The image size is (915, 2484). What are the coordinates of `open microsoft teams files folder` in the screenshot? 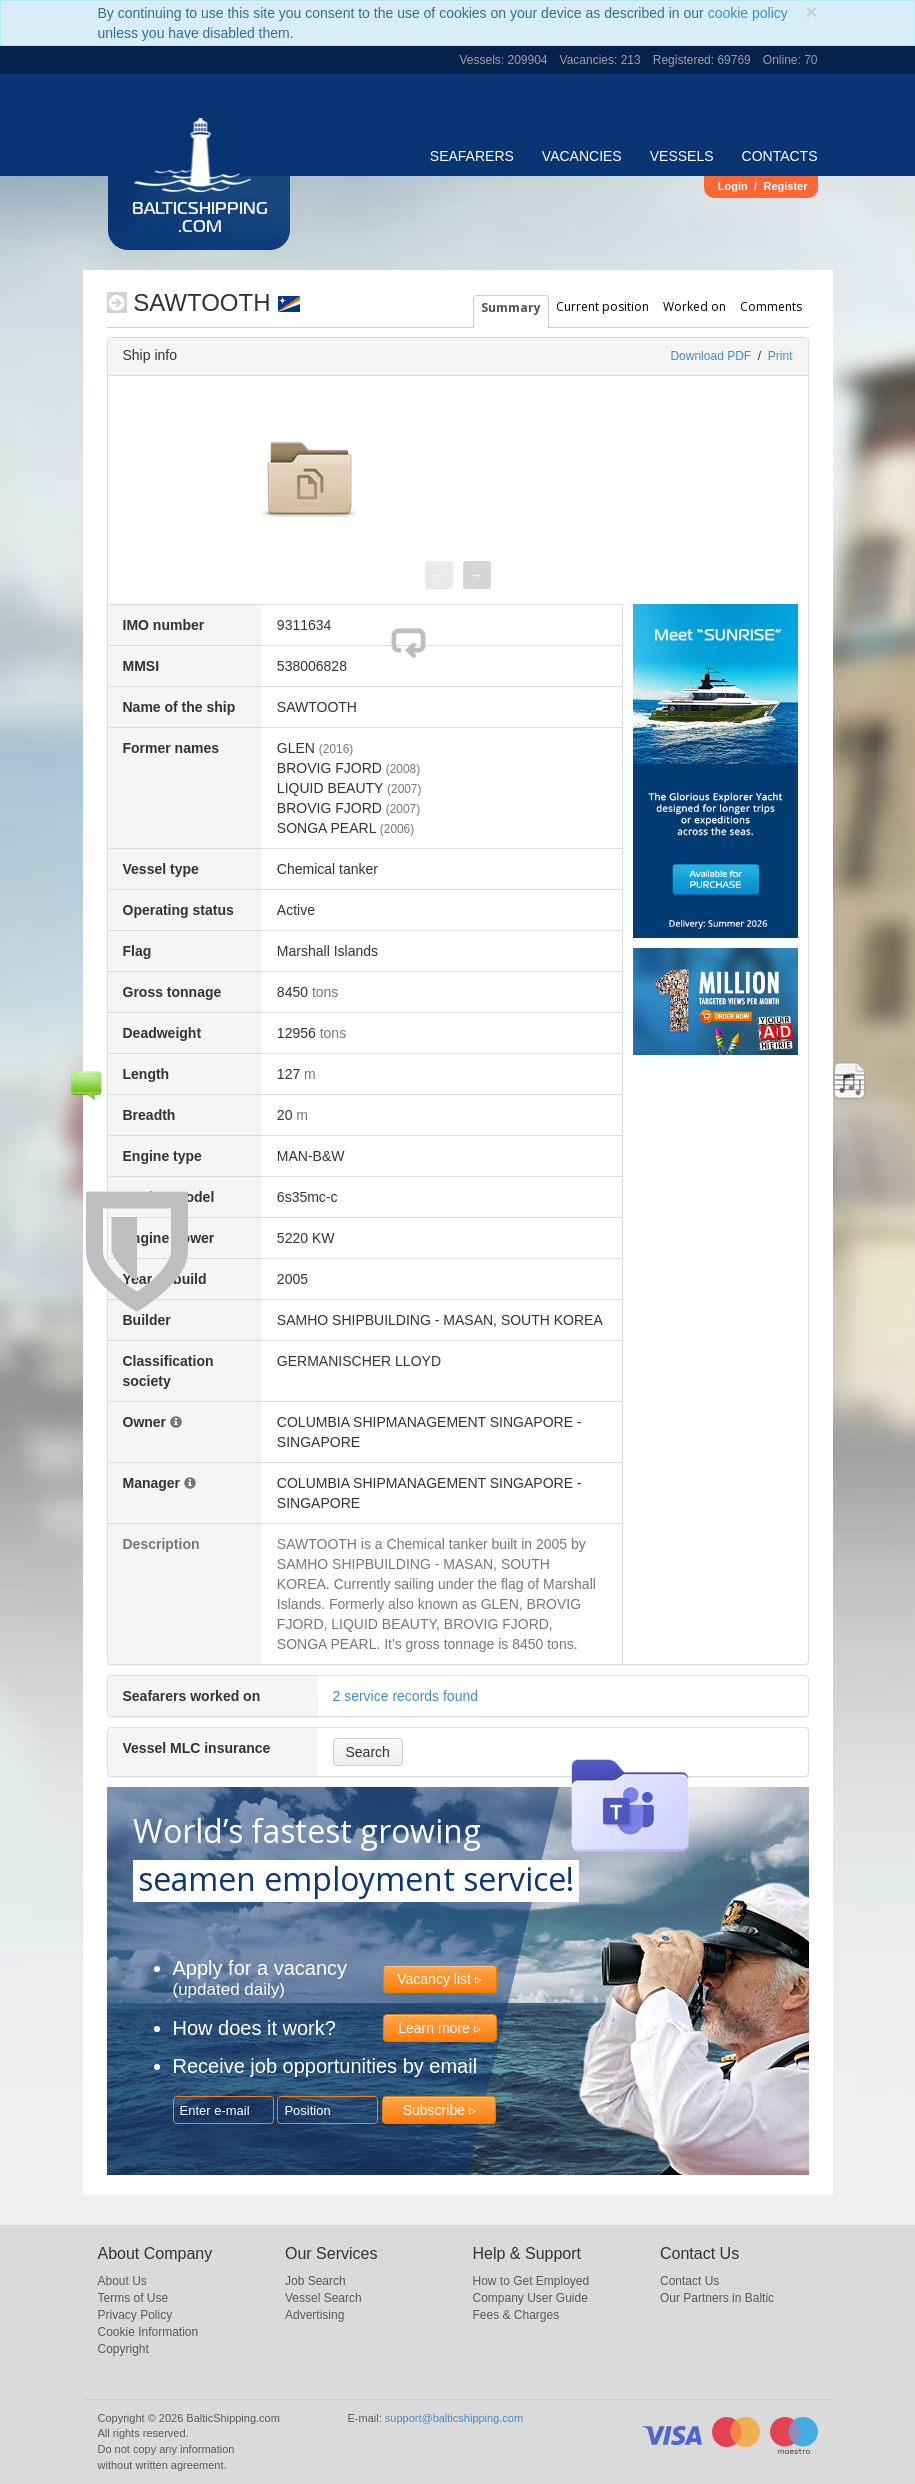 It's located at (629, 1808).